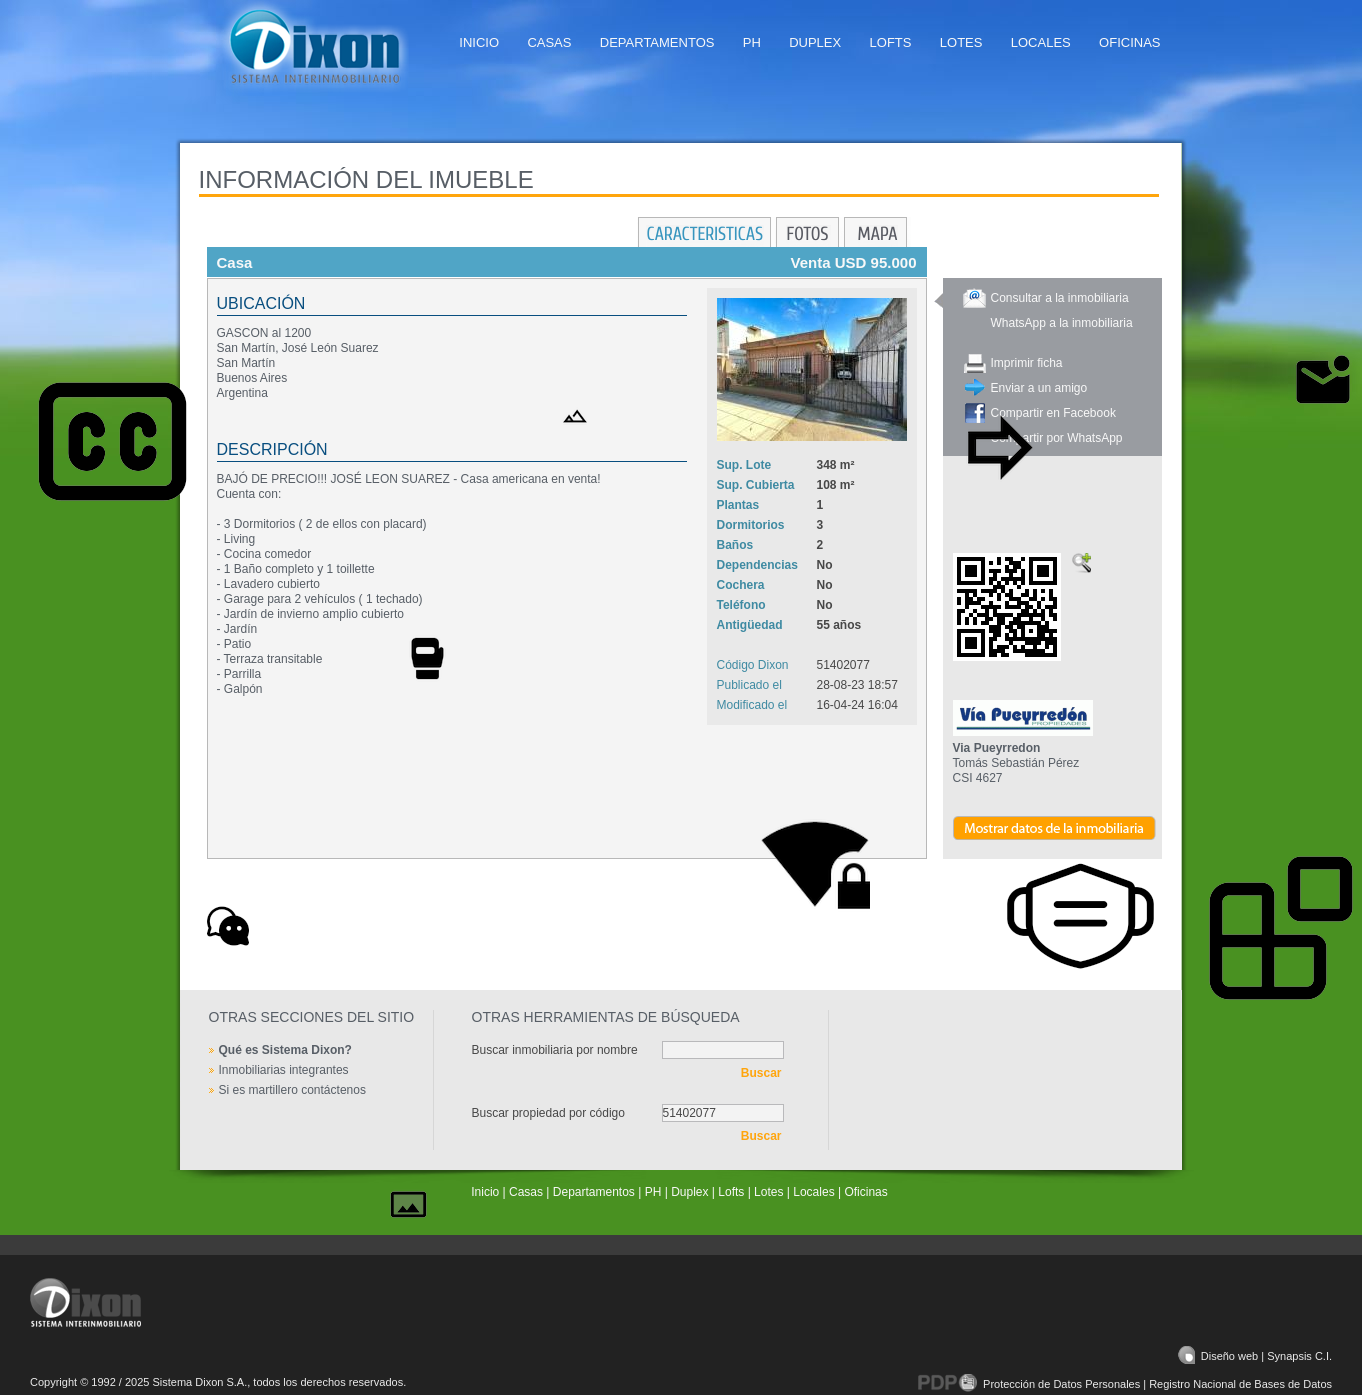 The width and height of the screenshot is (1362, 1395). I want to click on view panorama or landscape photos, so click(408, 1204).